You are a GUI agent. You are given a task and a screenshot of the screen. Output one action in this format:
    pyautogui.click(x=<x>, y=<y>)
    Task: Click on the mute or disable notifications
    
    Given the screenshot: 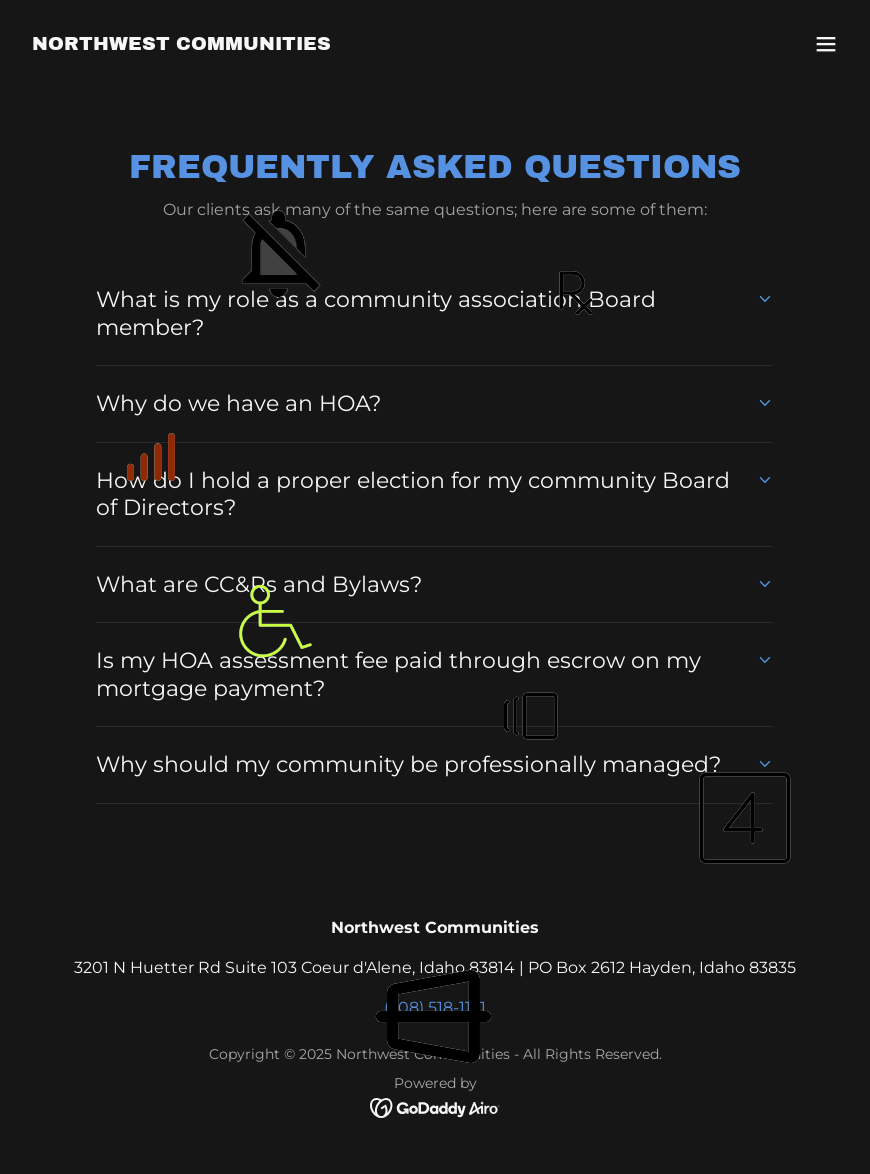 What is the action you would take?
    pyautogui.click(x=278, y=252)
    